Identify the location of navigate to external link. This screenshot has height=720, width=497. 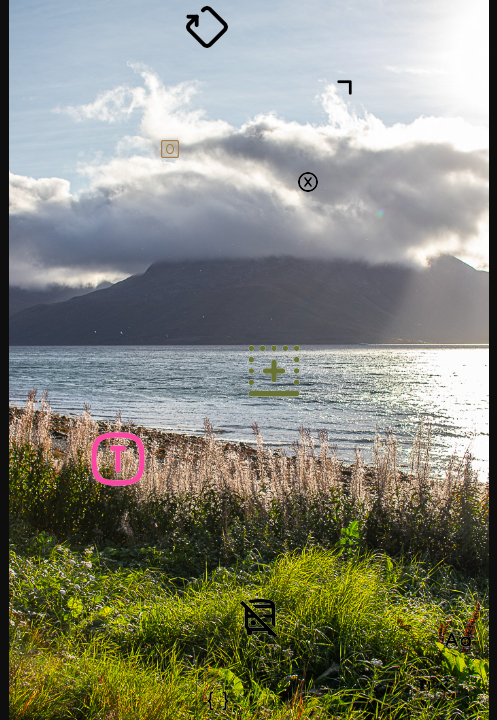
(344, 87).